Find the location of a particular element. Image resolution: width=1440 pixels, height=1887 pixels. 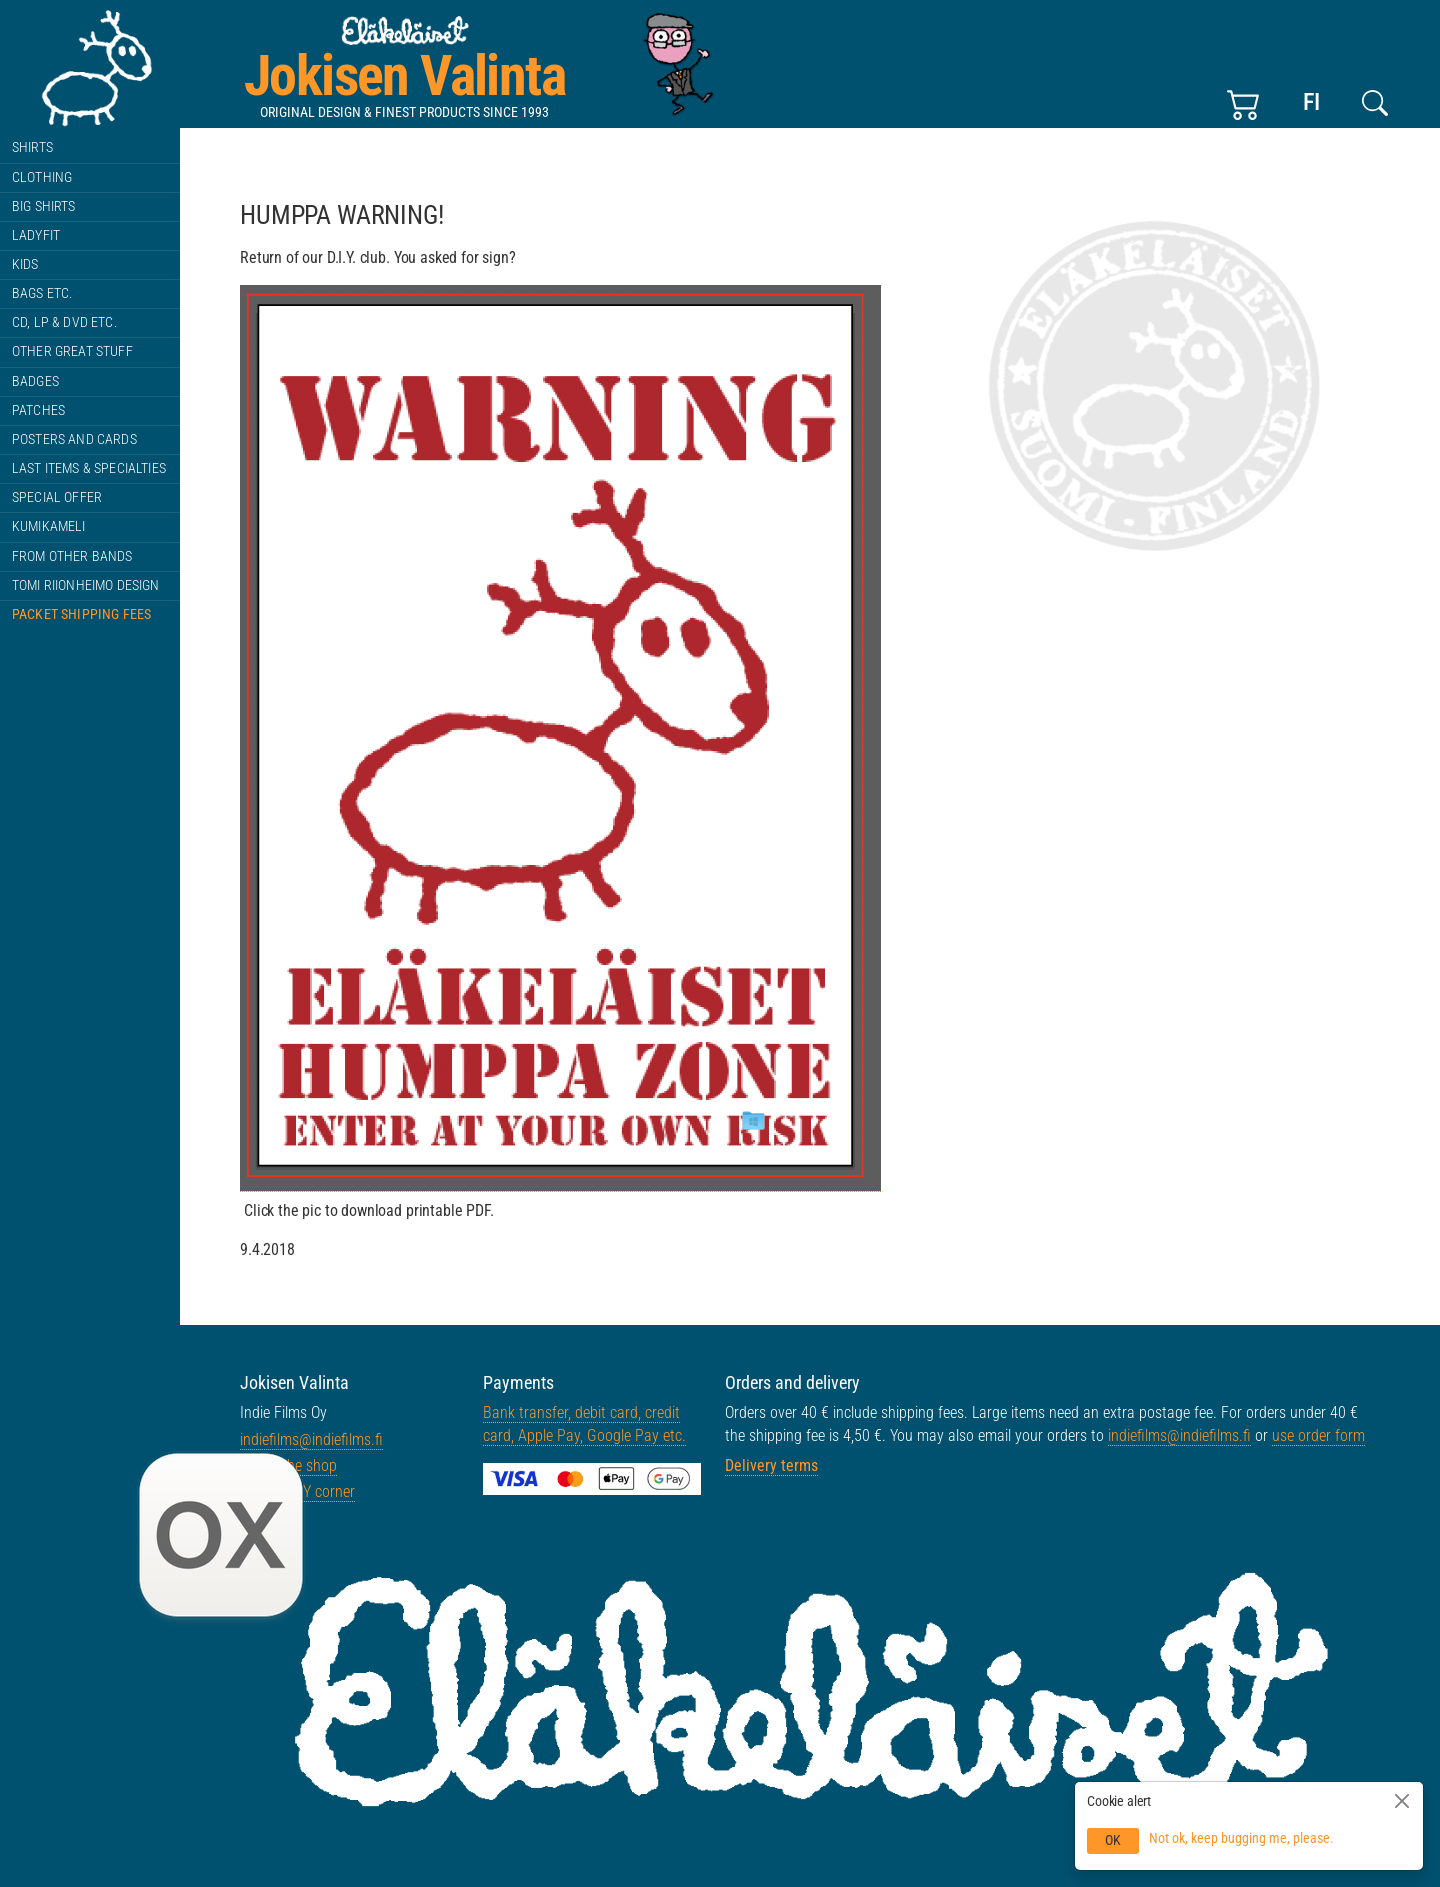

launch the OX app is located at coordinates (221, 1535).